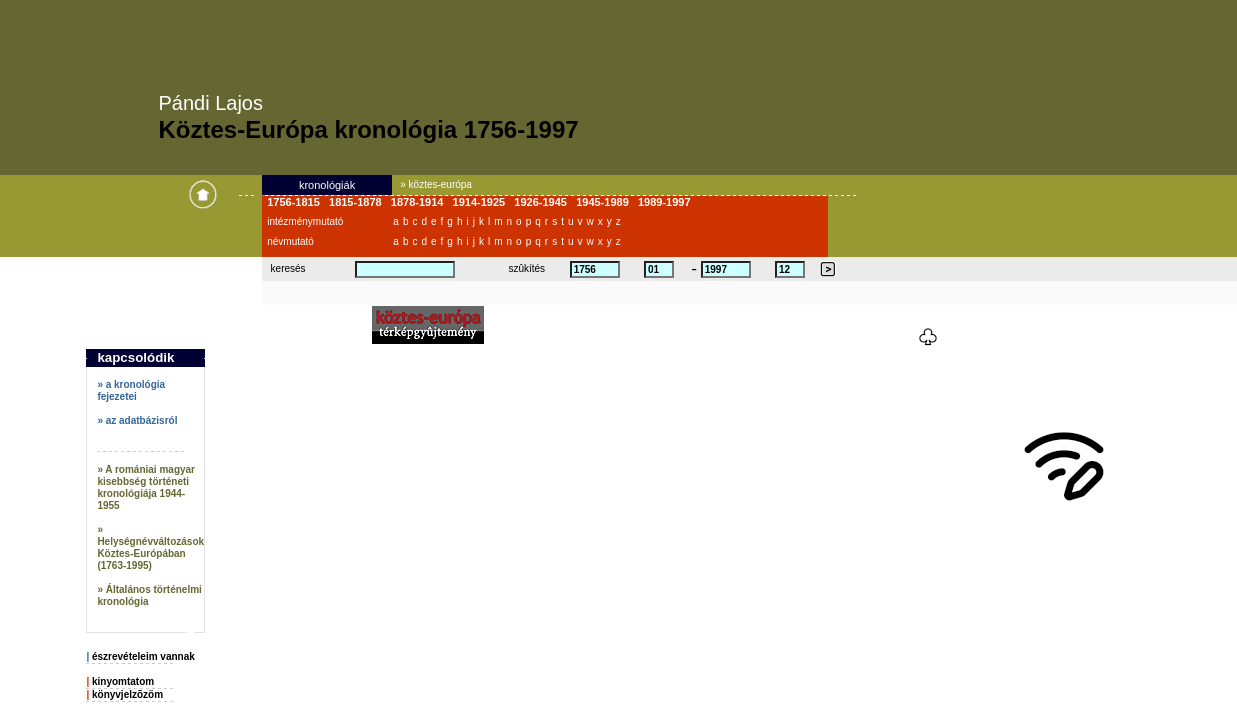 The image size is (1237, 720). What do you see at coordinates (1064, 461) in the screenshot?
I see `edit or rename wifi network settings` at bounding box center [1064, 461].